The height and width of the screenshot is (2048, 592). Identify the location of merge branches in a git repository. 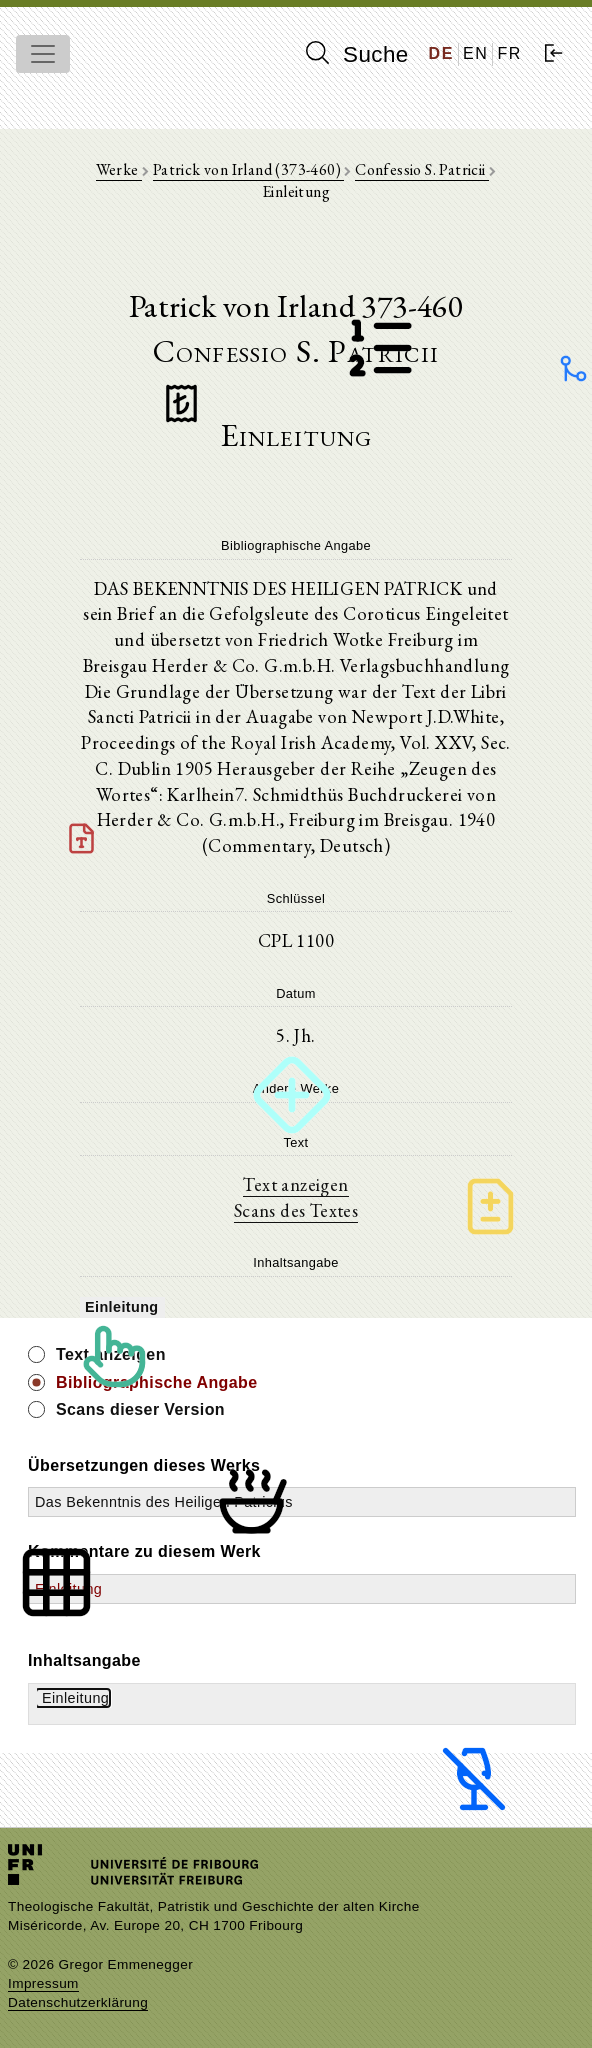
(573, 368).